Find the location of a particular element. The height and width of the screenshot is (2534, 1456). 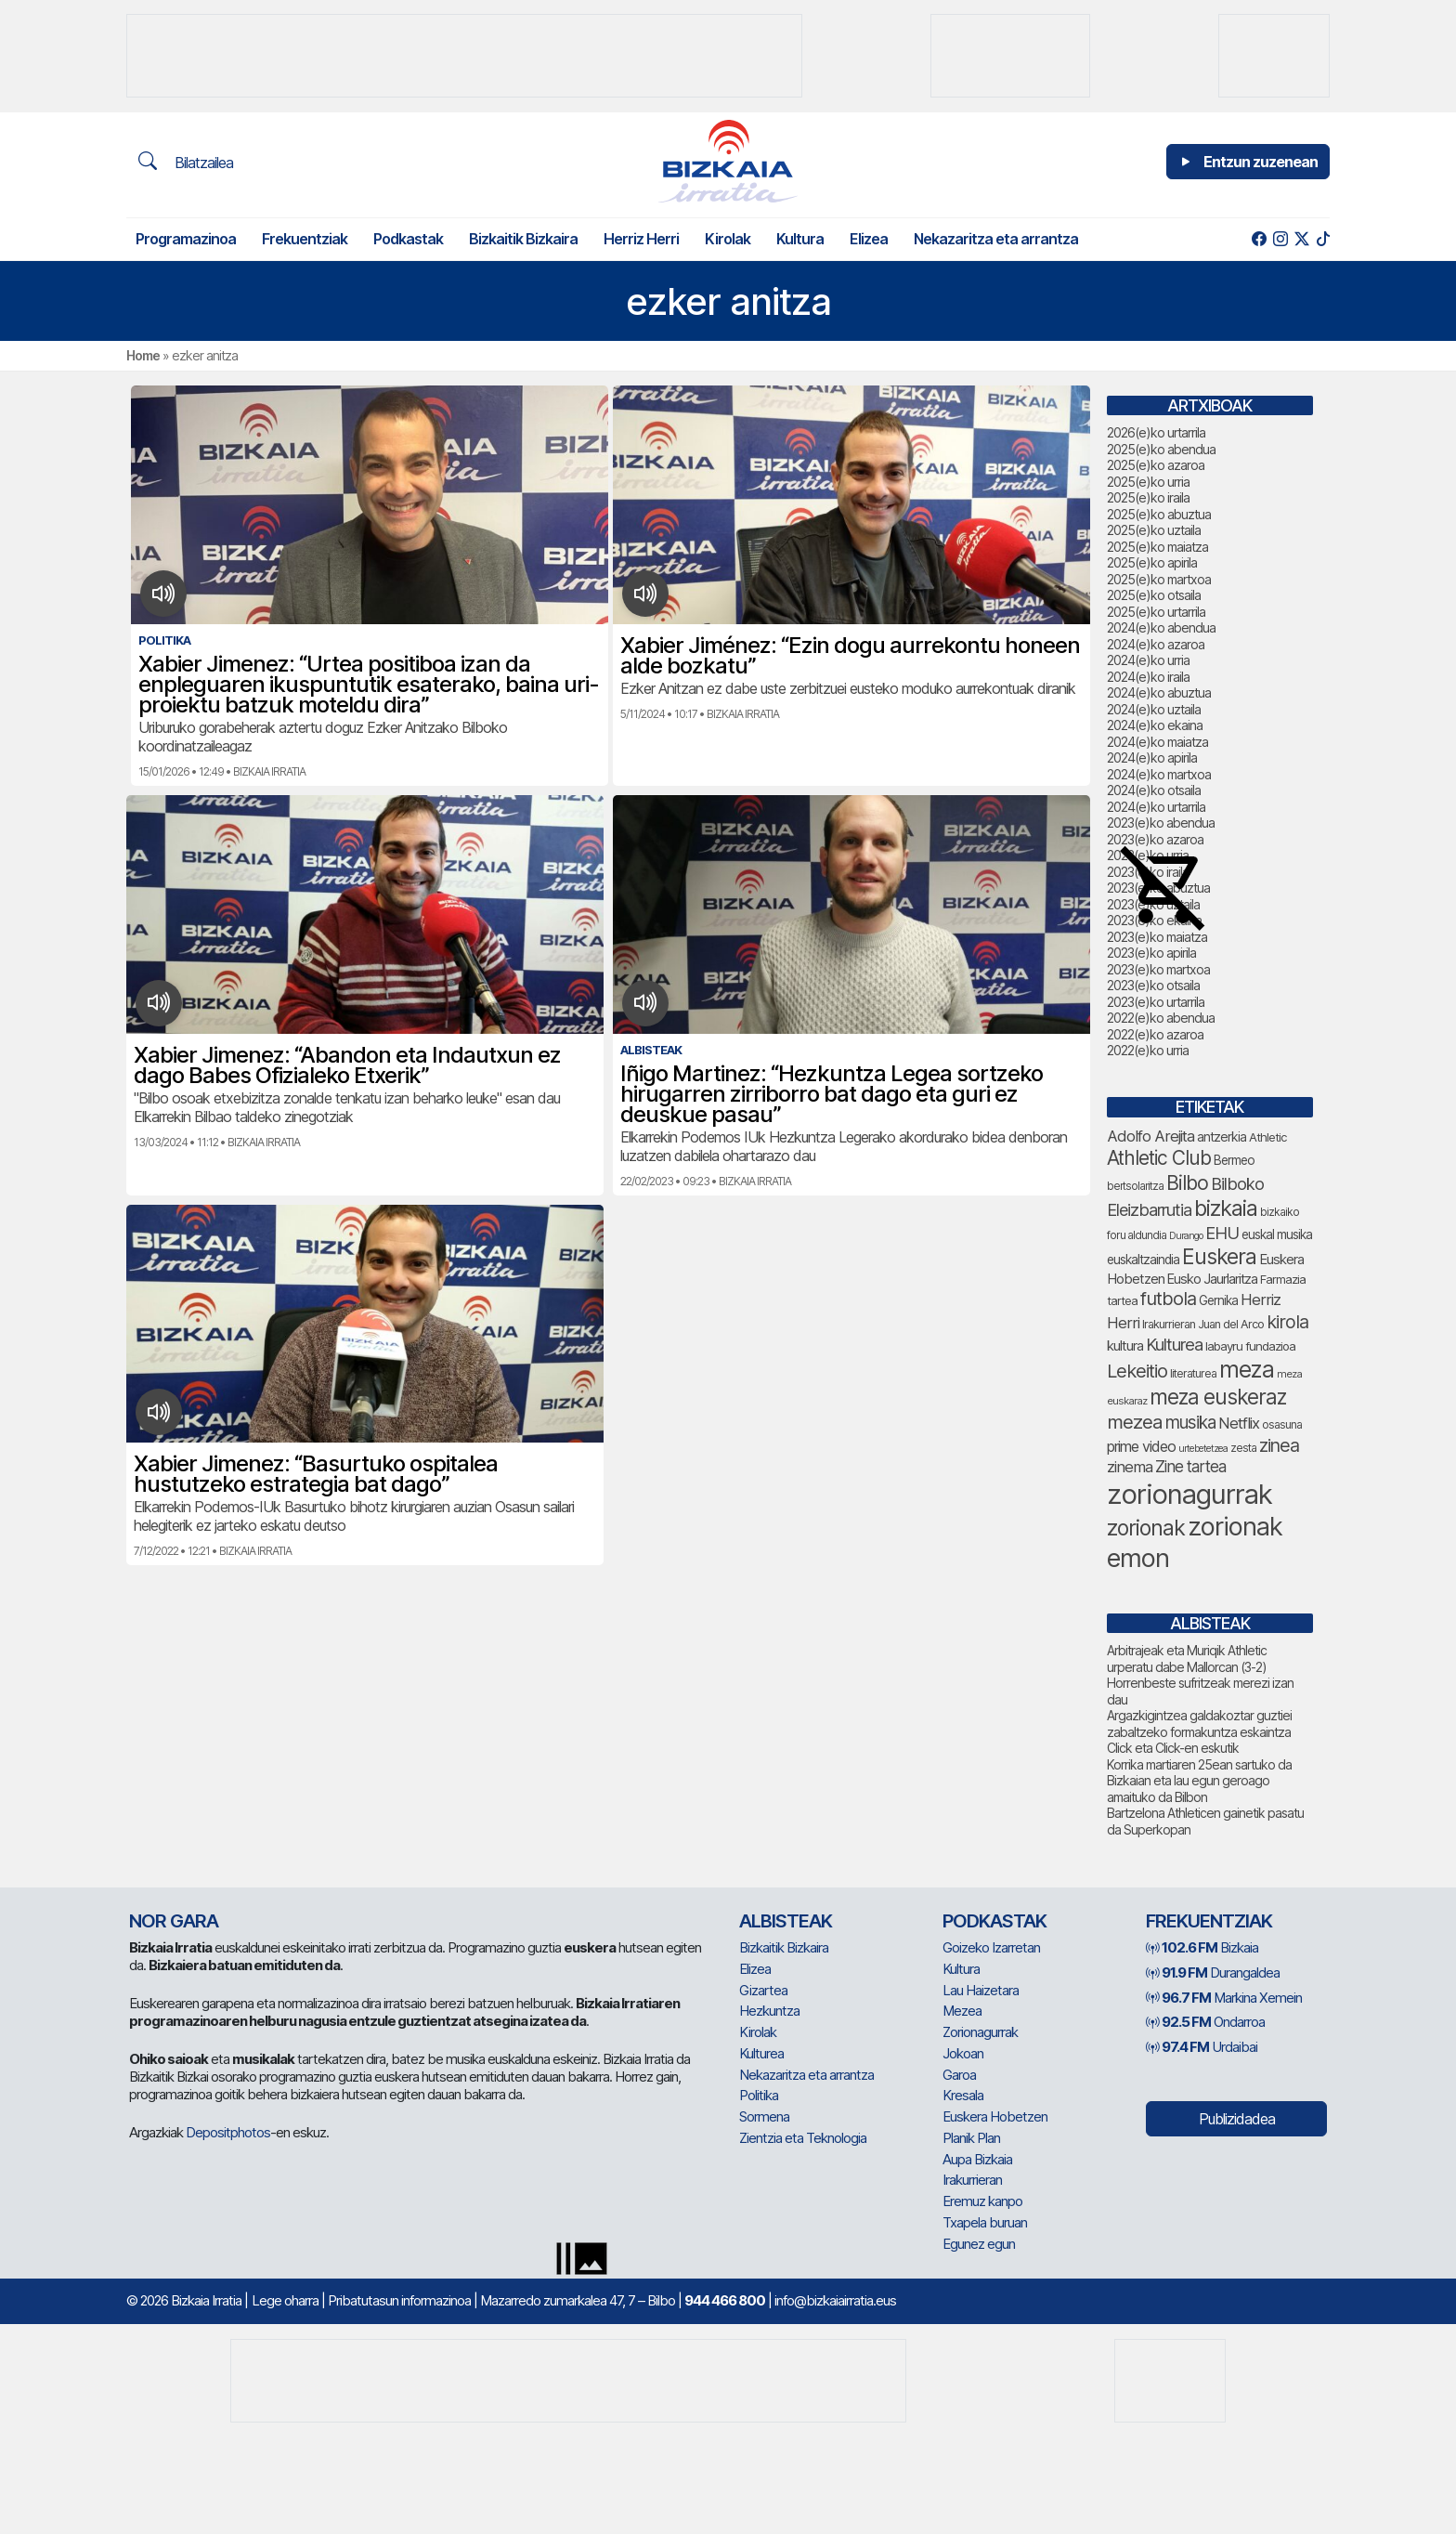

enable burst mode for rapid photo capture is located at coordinates (581, 2258).